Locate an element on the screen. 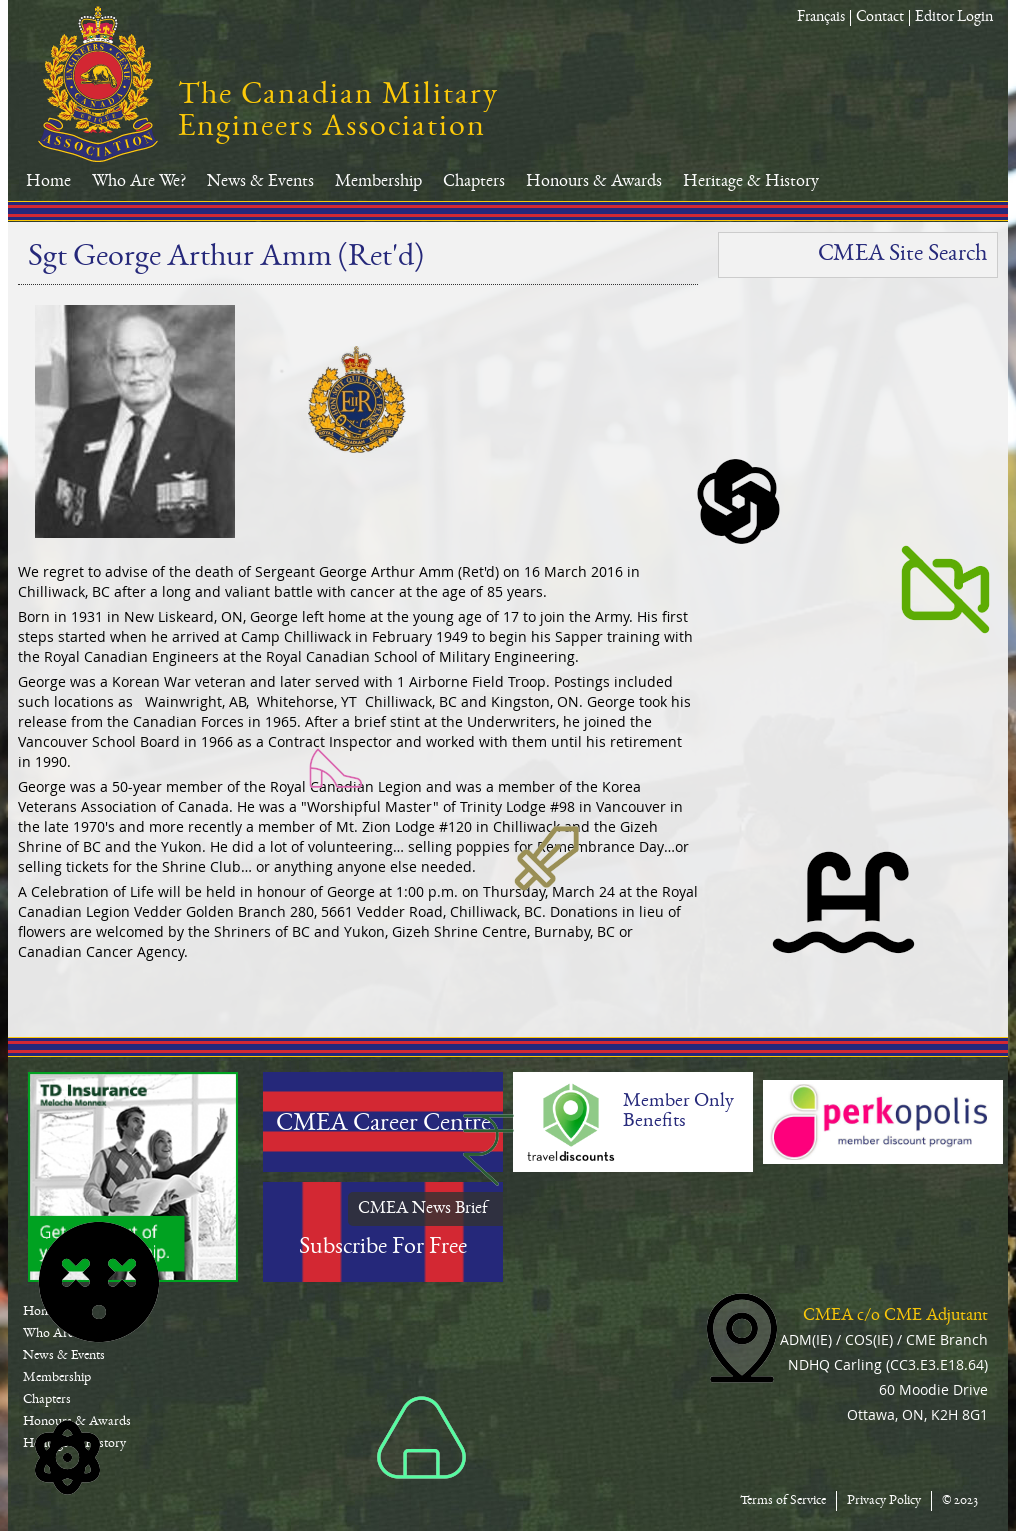 Image resolution: width=1016 pixels, height=1531 pixels. access swimming pool facilities is located at coordinates (843, 902).